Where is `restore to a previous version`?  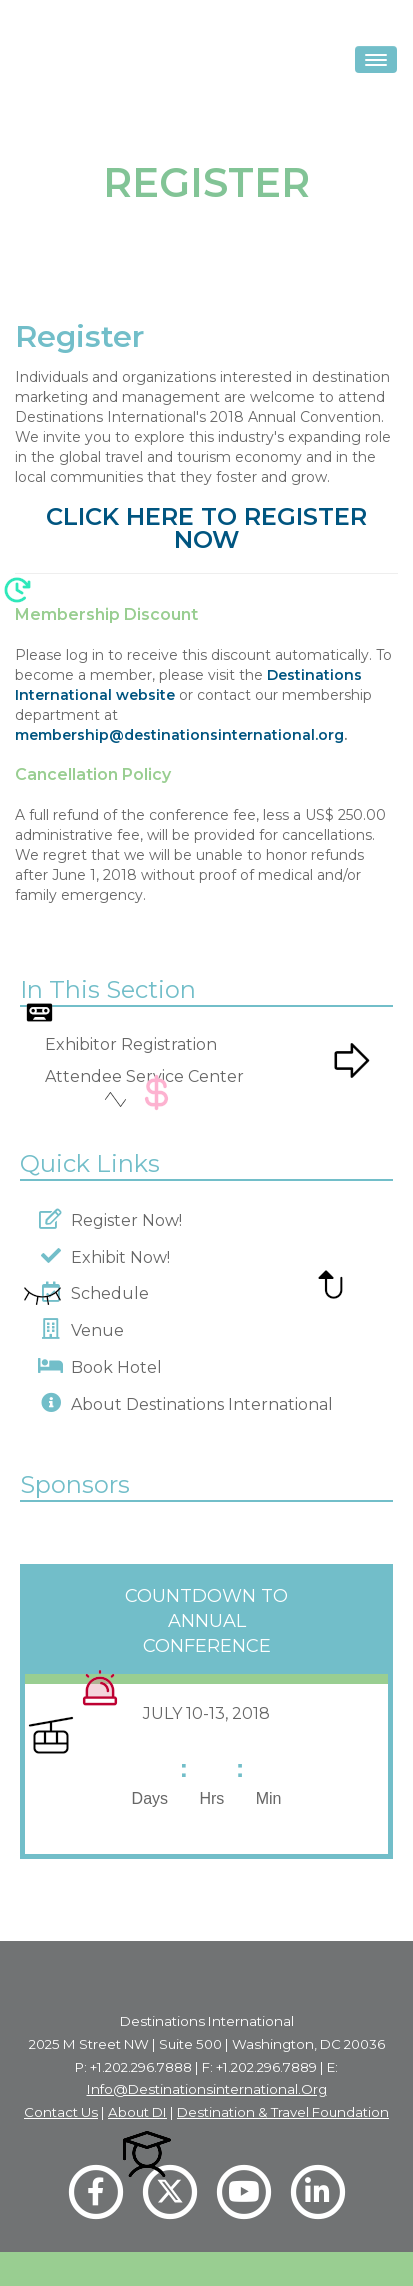 restore to a previous version is located at coordinates (17, 590).